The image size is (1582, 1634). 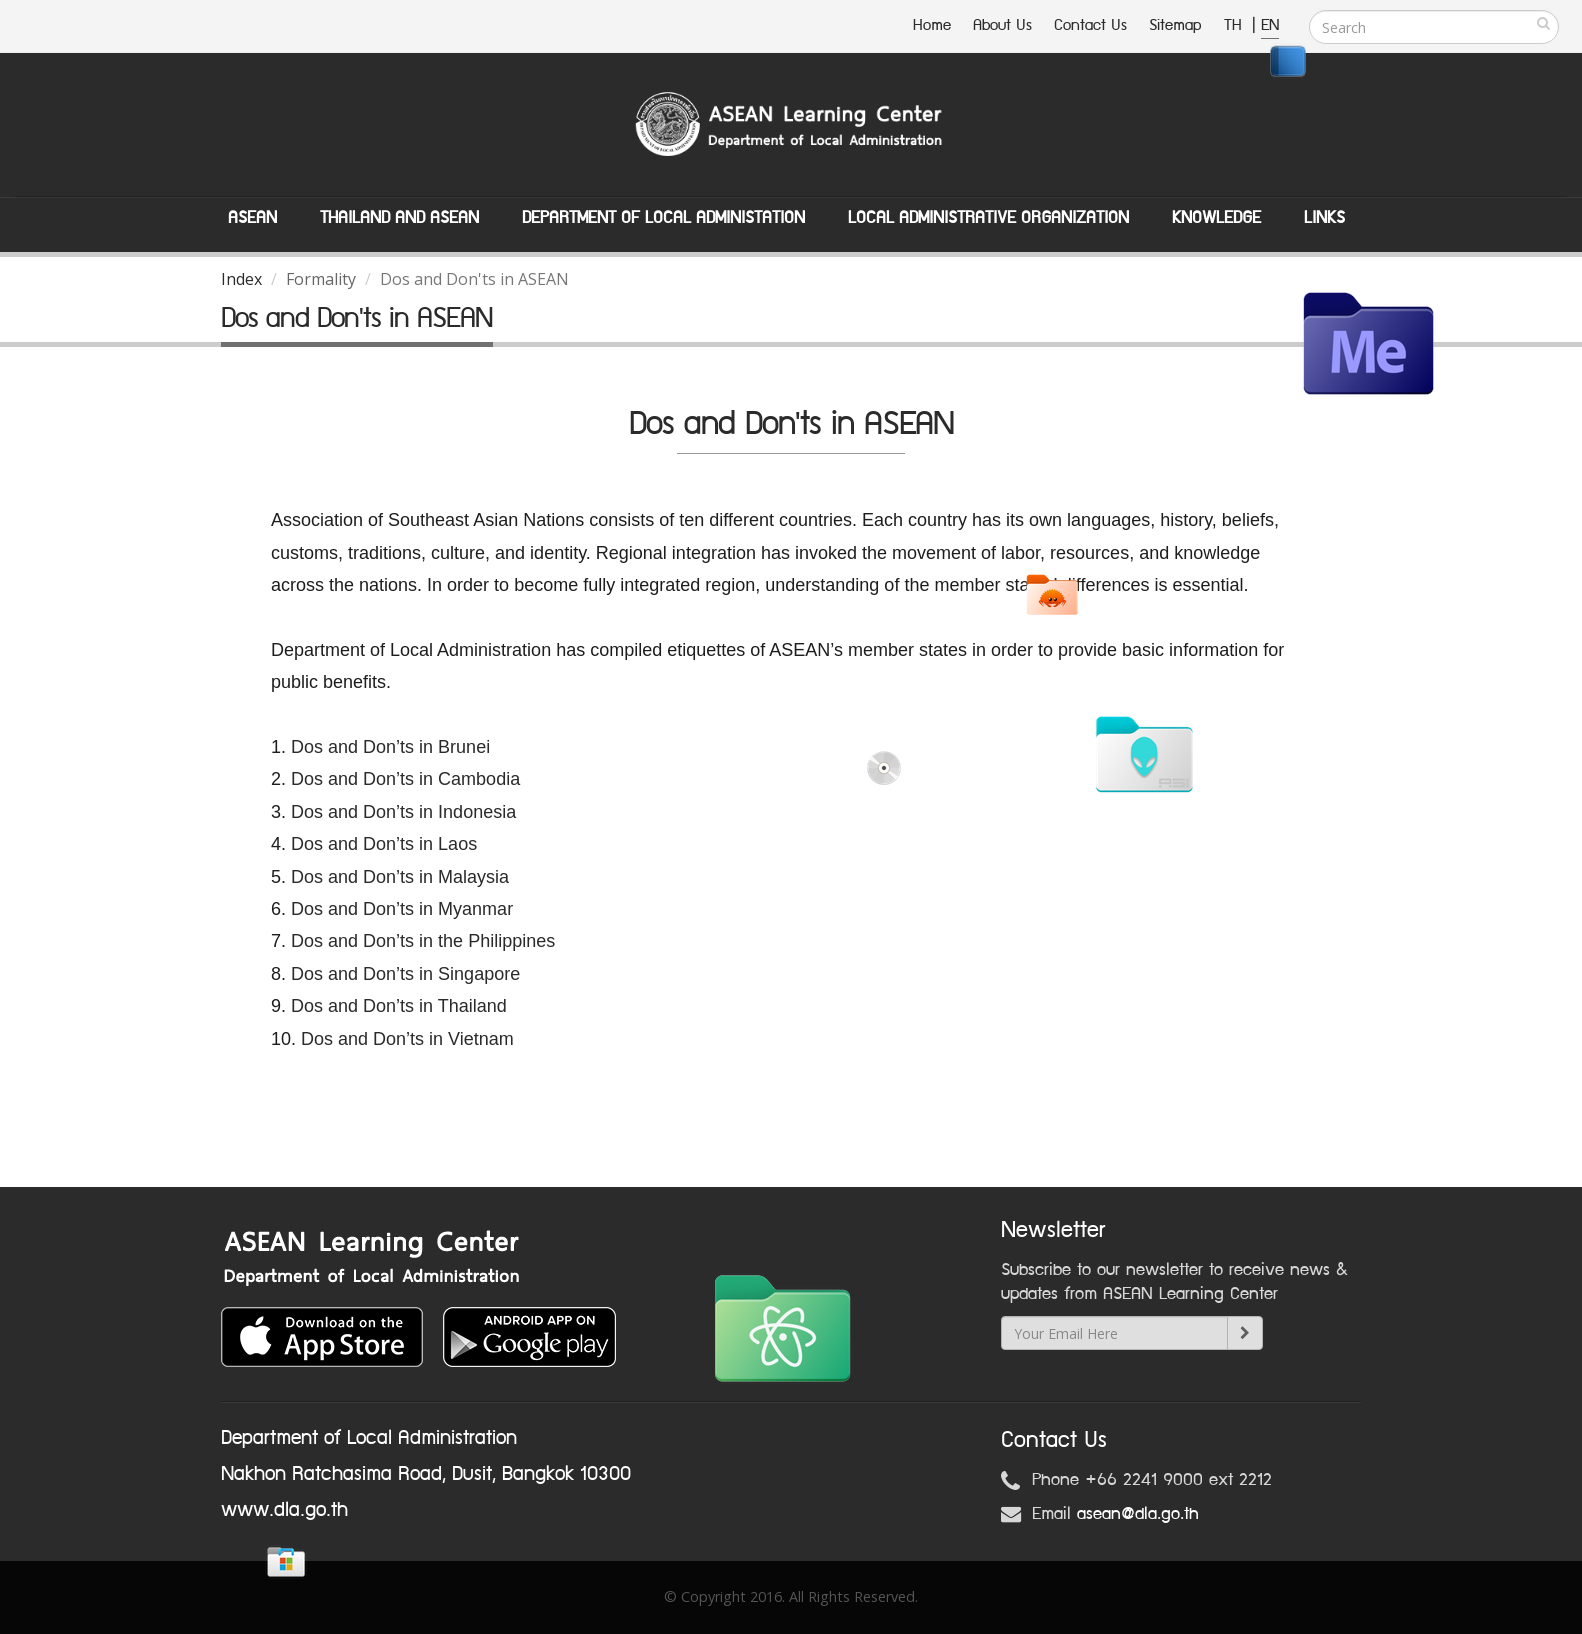 I want to click on open alienware game files folder, so click(x=1144, y=757).